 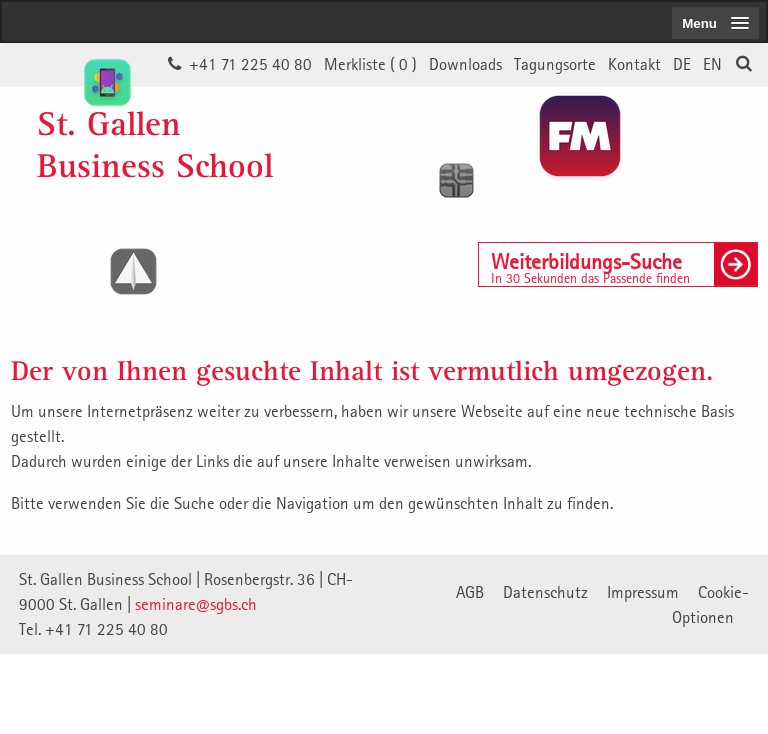 I want to click on launch guiscrcpy android screen mirroring app, so click(x=107, y=82).